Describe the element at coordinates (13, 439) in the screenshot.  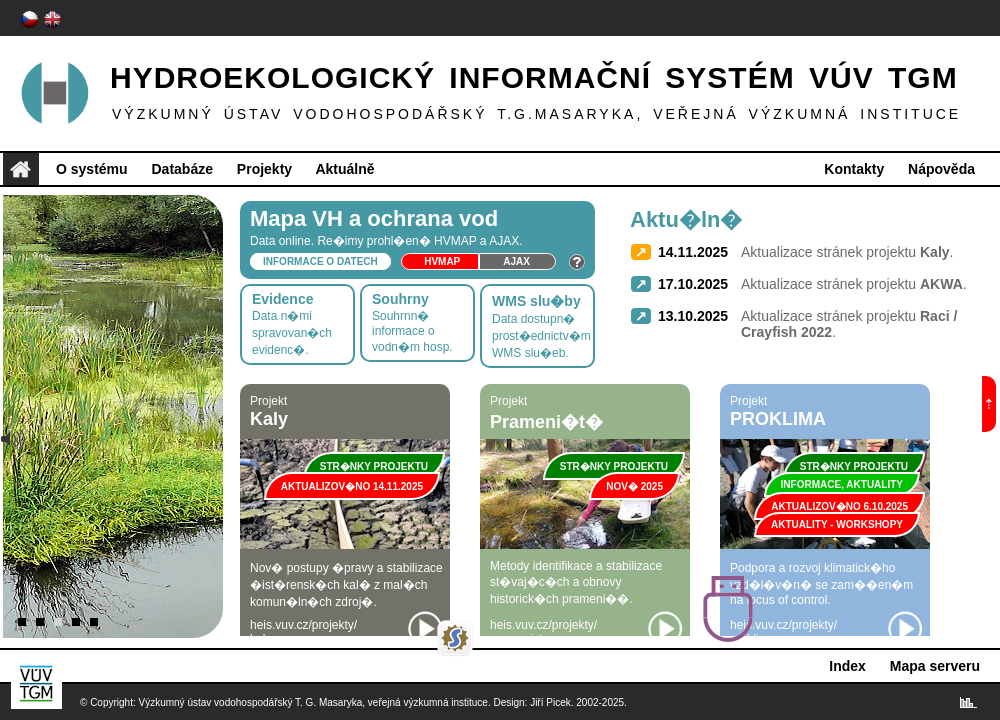
I see `adjust audio volume settings` at that location.